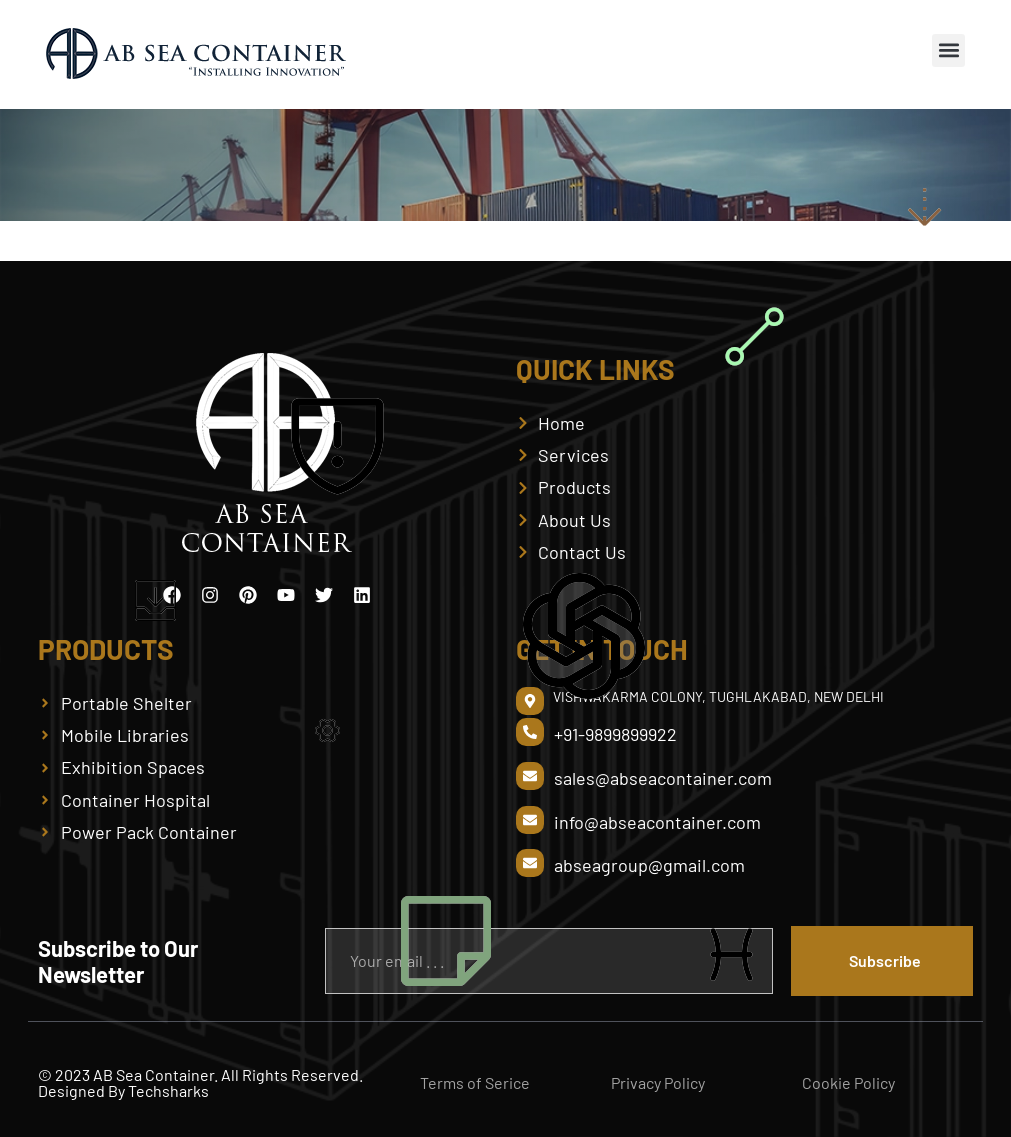 The width and height of the screenshot is (1011, 1137). What do you see at coordinates (446, 941) in the screenshot?
I see `create a new note` at bounding box center [446, 941].